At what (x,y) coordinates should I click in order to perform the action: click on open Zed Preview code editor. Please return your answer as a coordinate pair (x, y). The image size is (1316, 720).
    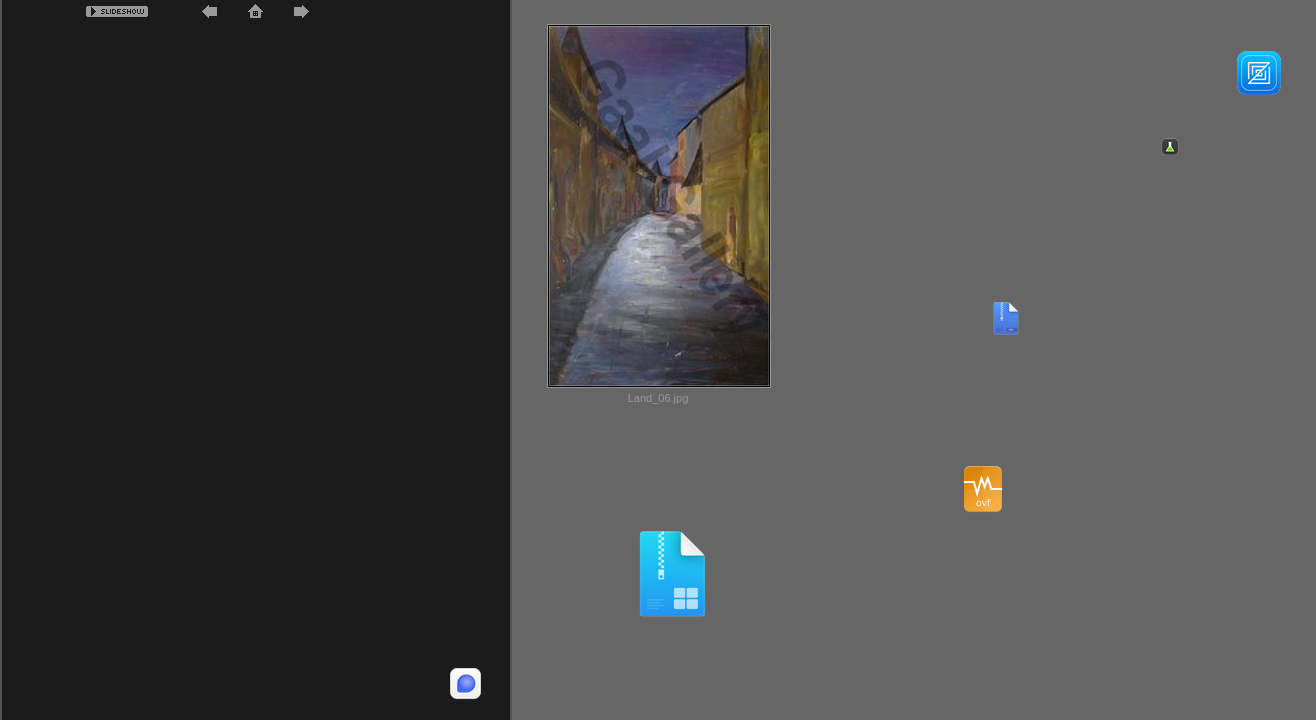
    Looking at the image, I should click on (1259, 73).